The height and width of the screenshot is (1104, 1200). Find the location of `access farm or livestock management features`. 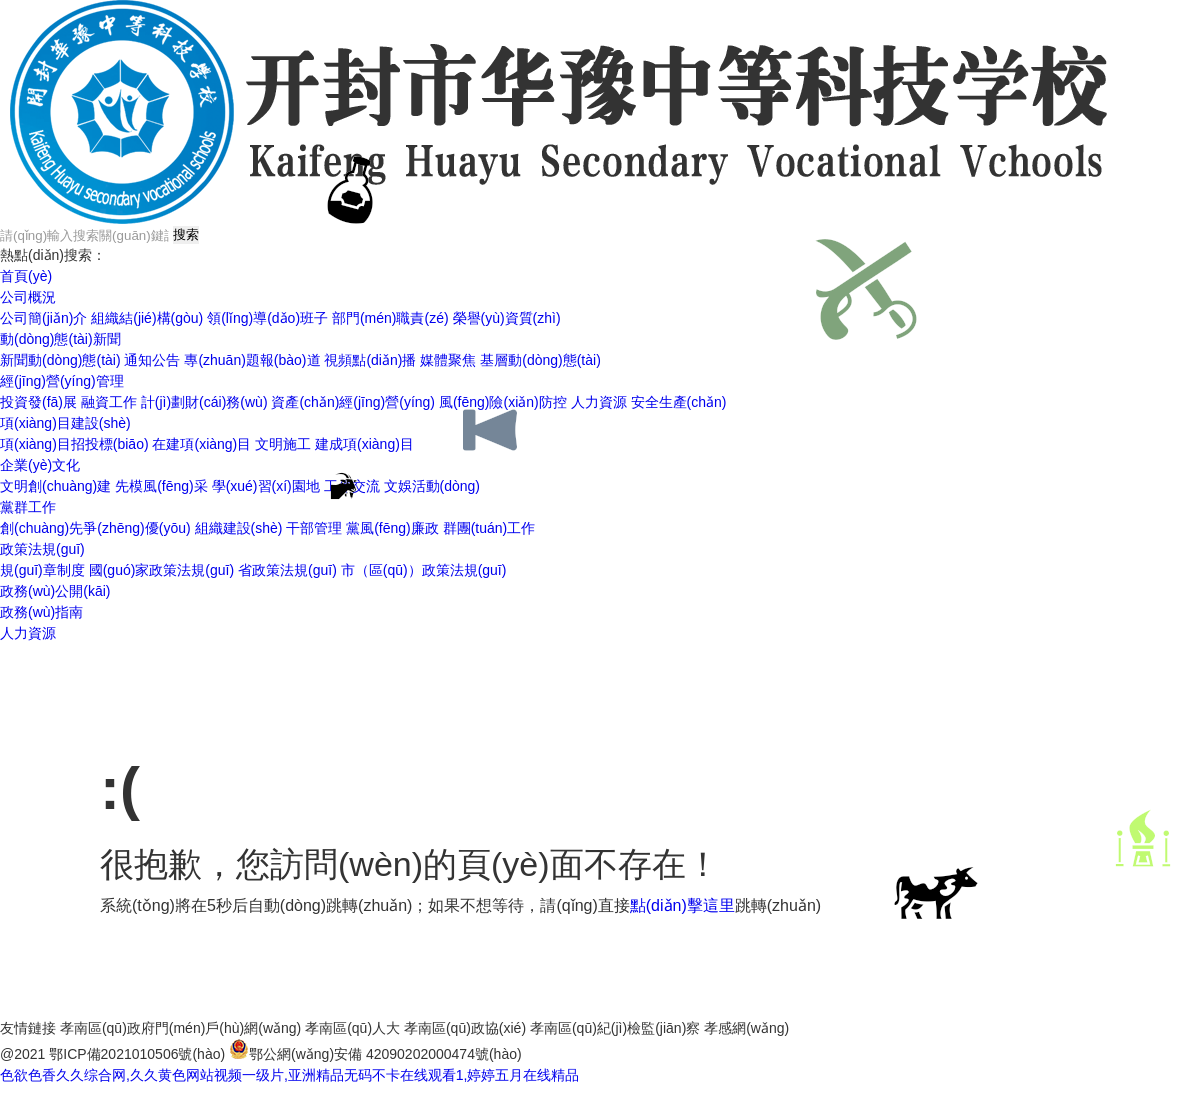

access farm or livestock management features is located at coordinates (936, 893).